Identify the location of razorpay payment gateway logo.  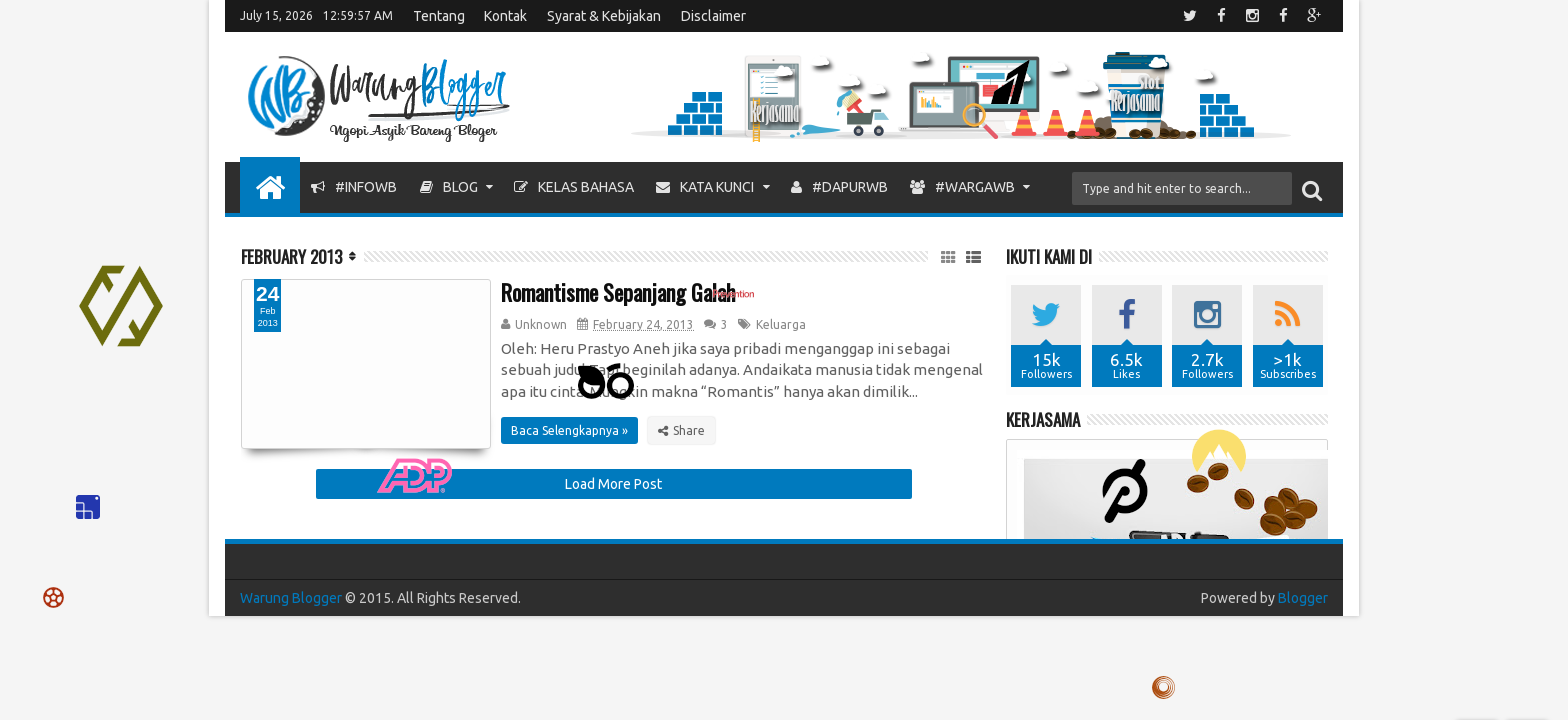
(1010, 81).